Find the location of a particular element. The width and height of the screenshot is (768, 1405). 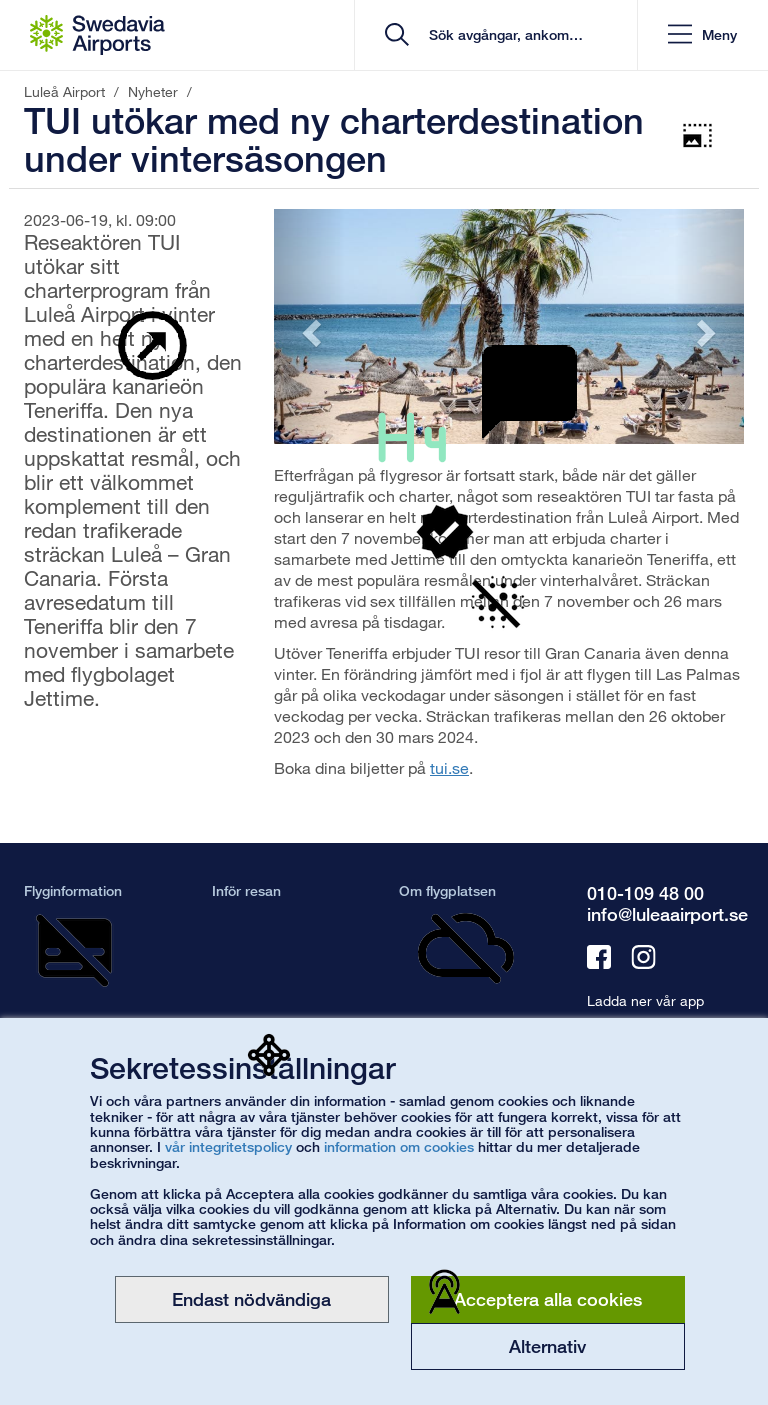

view star-ring network topology is located at coordinates (269, 1055).